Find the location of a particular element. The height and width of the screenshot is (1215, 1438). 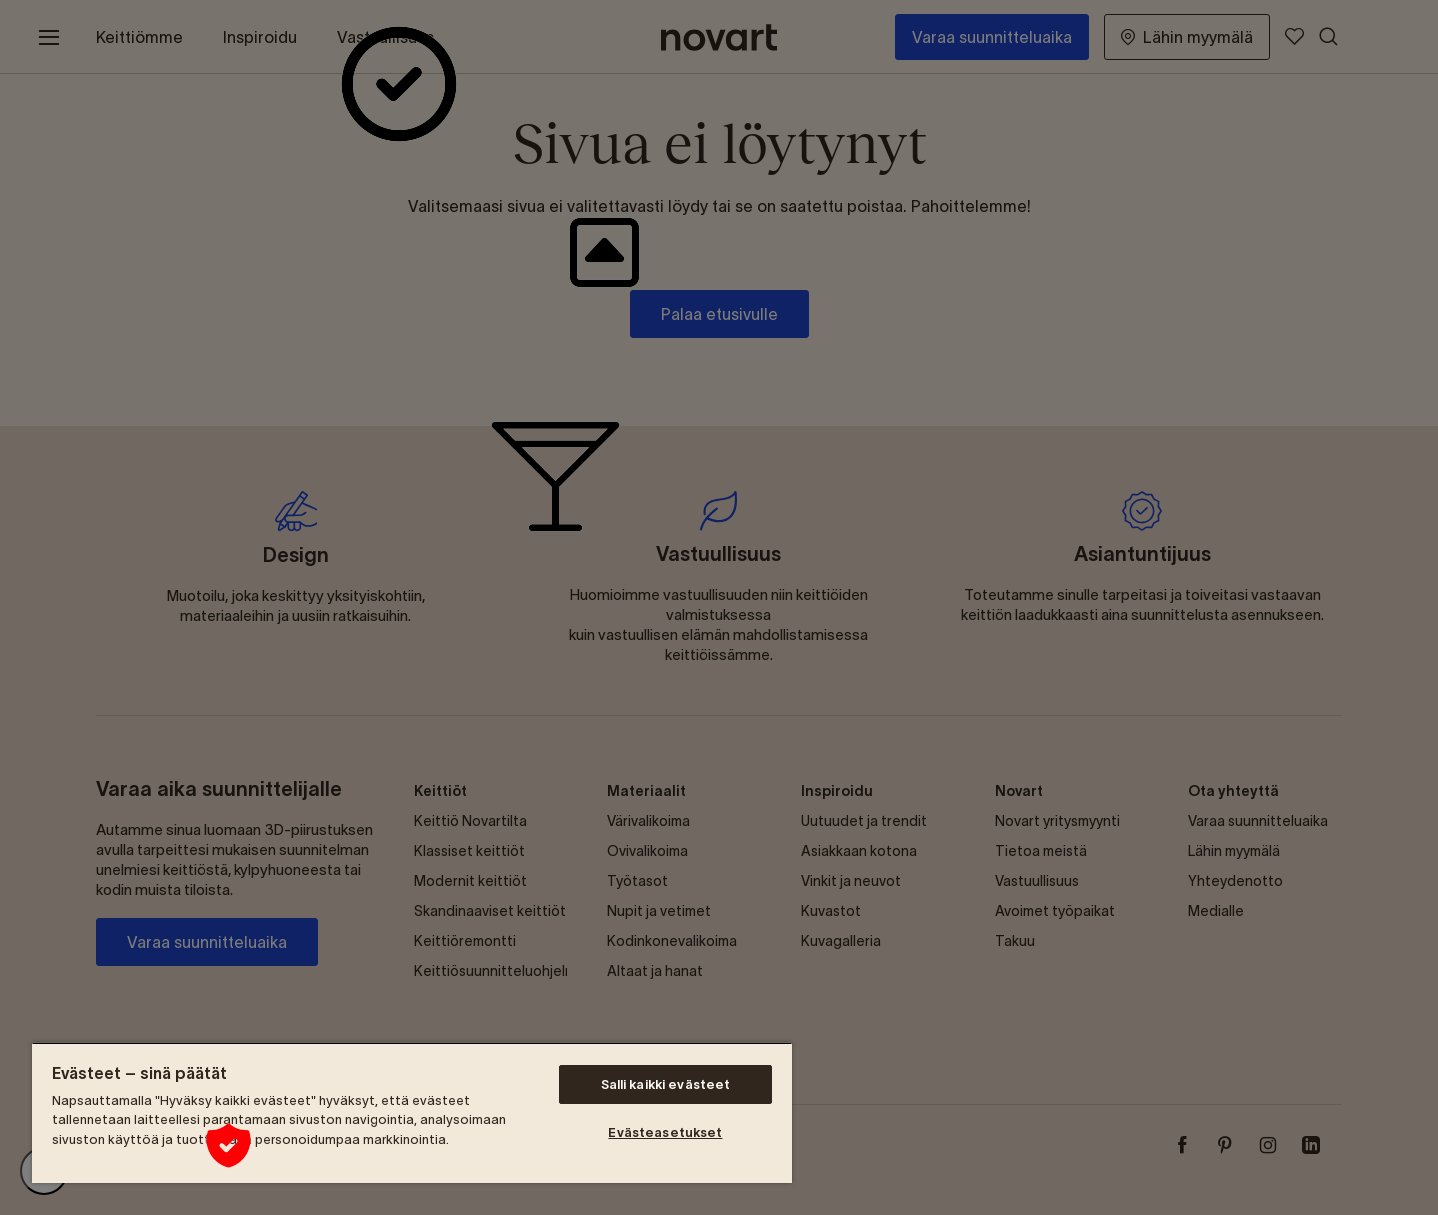

indicates verified or secure status is located at coordinates (228, 1145).